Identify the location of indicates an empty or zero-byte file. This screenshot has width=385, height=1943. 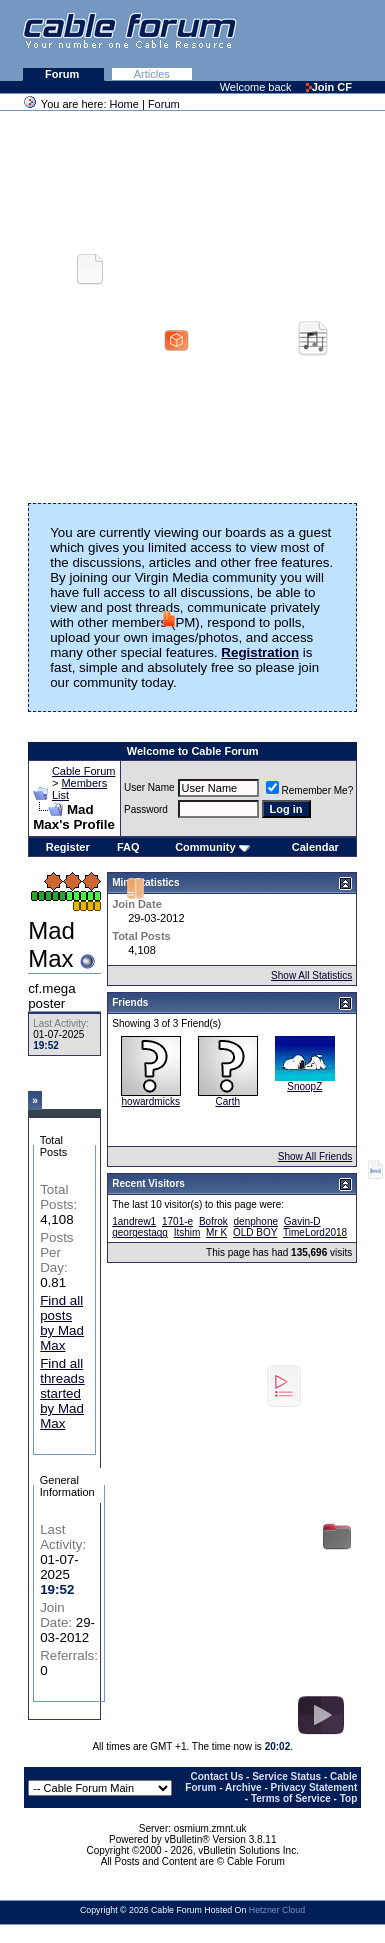
(90, 269).